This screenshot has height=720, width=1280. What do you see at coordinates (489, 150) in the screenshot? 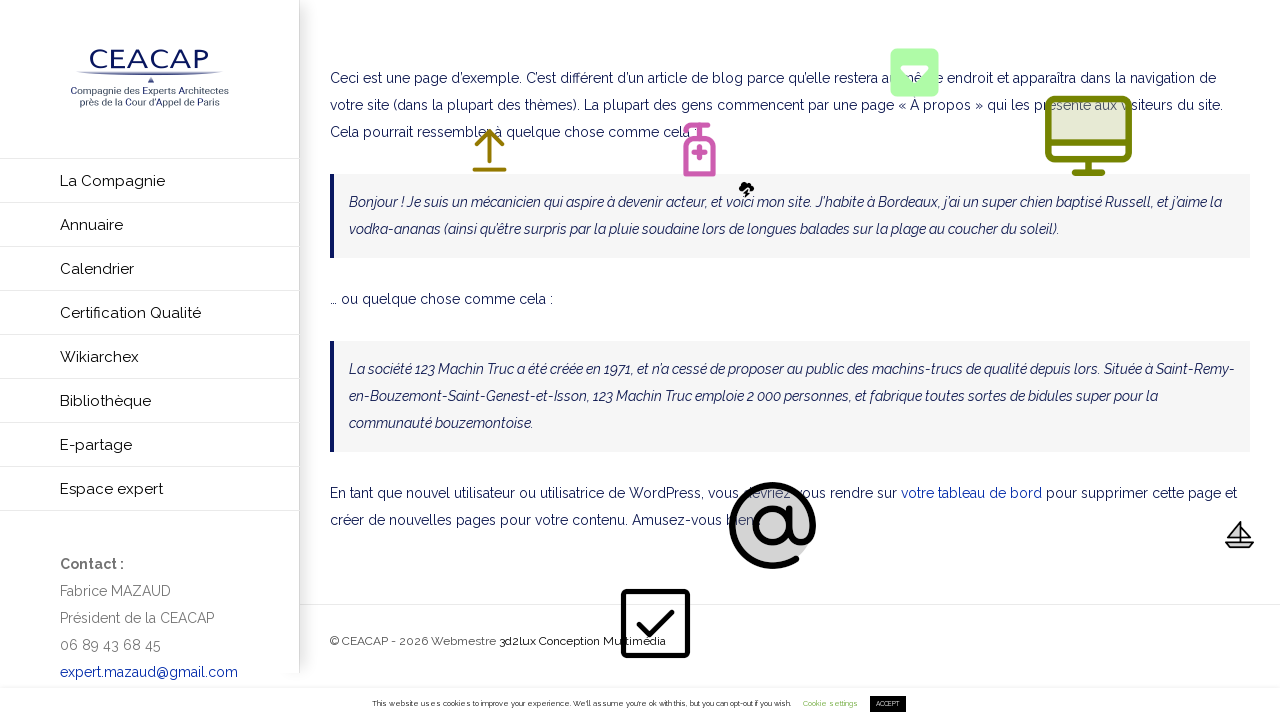
I see `upload a file or document` at bounding box center [489, 150].